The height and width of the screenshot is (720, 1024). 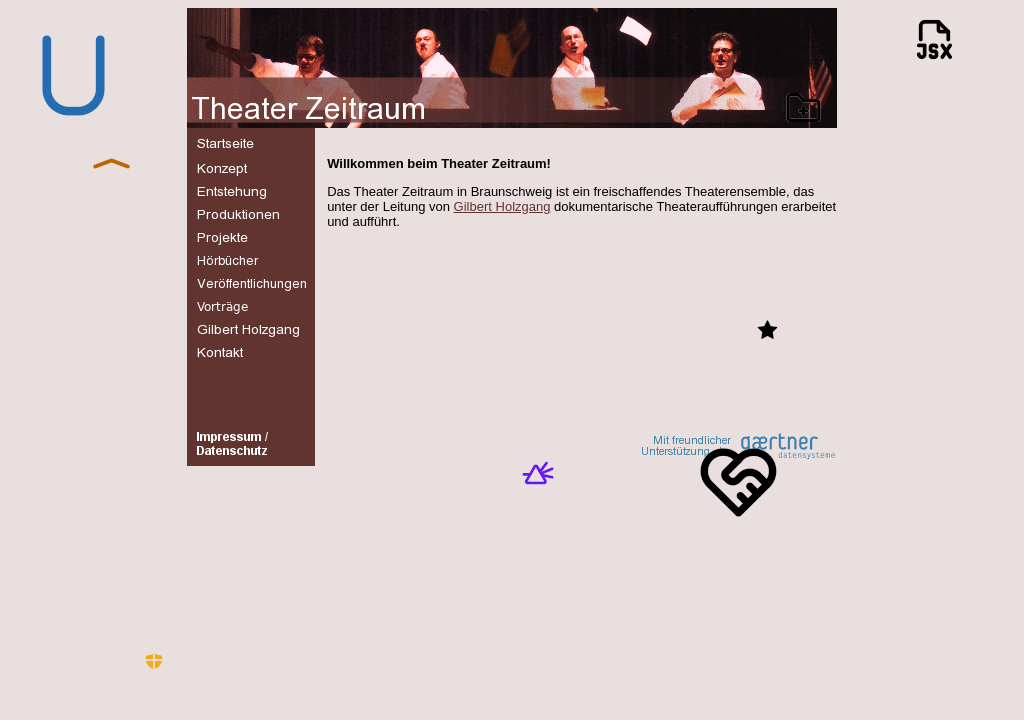 I want to click on support a charitable cause or donation, so click(x=738, y=482).